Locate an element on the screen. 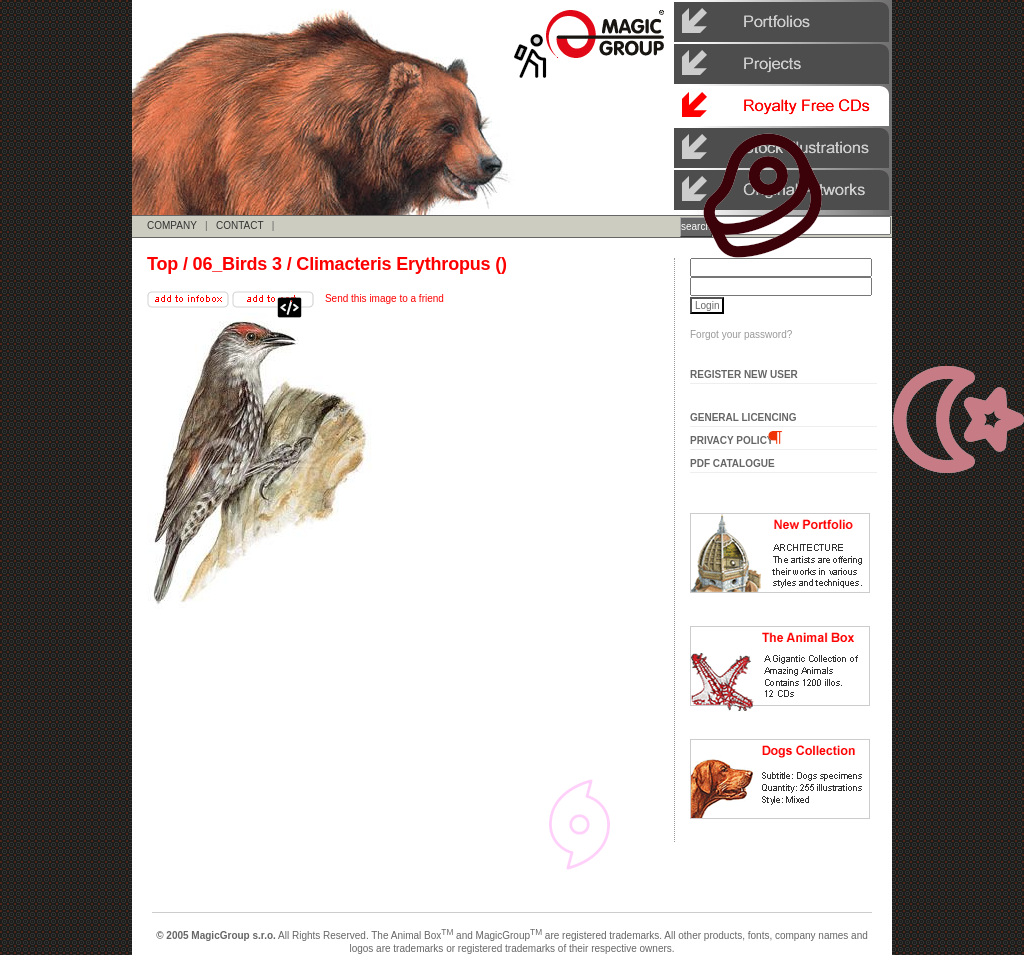  indicates Islamic religious content or settings is located at coordinates (955, 419).